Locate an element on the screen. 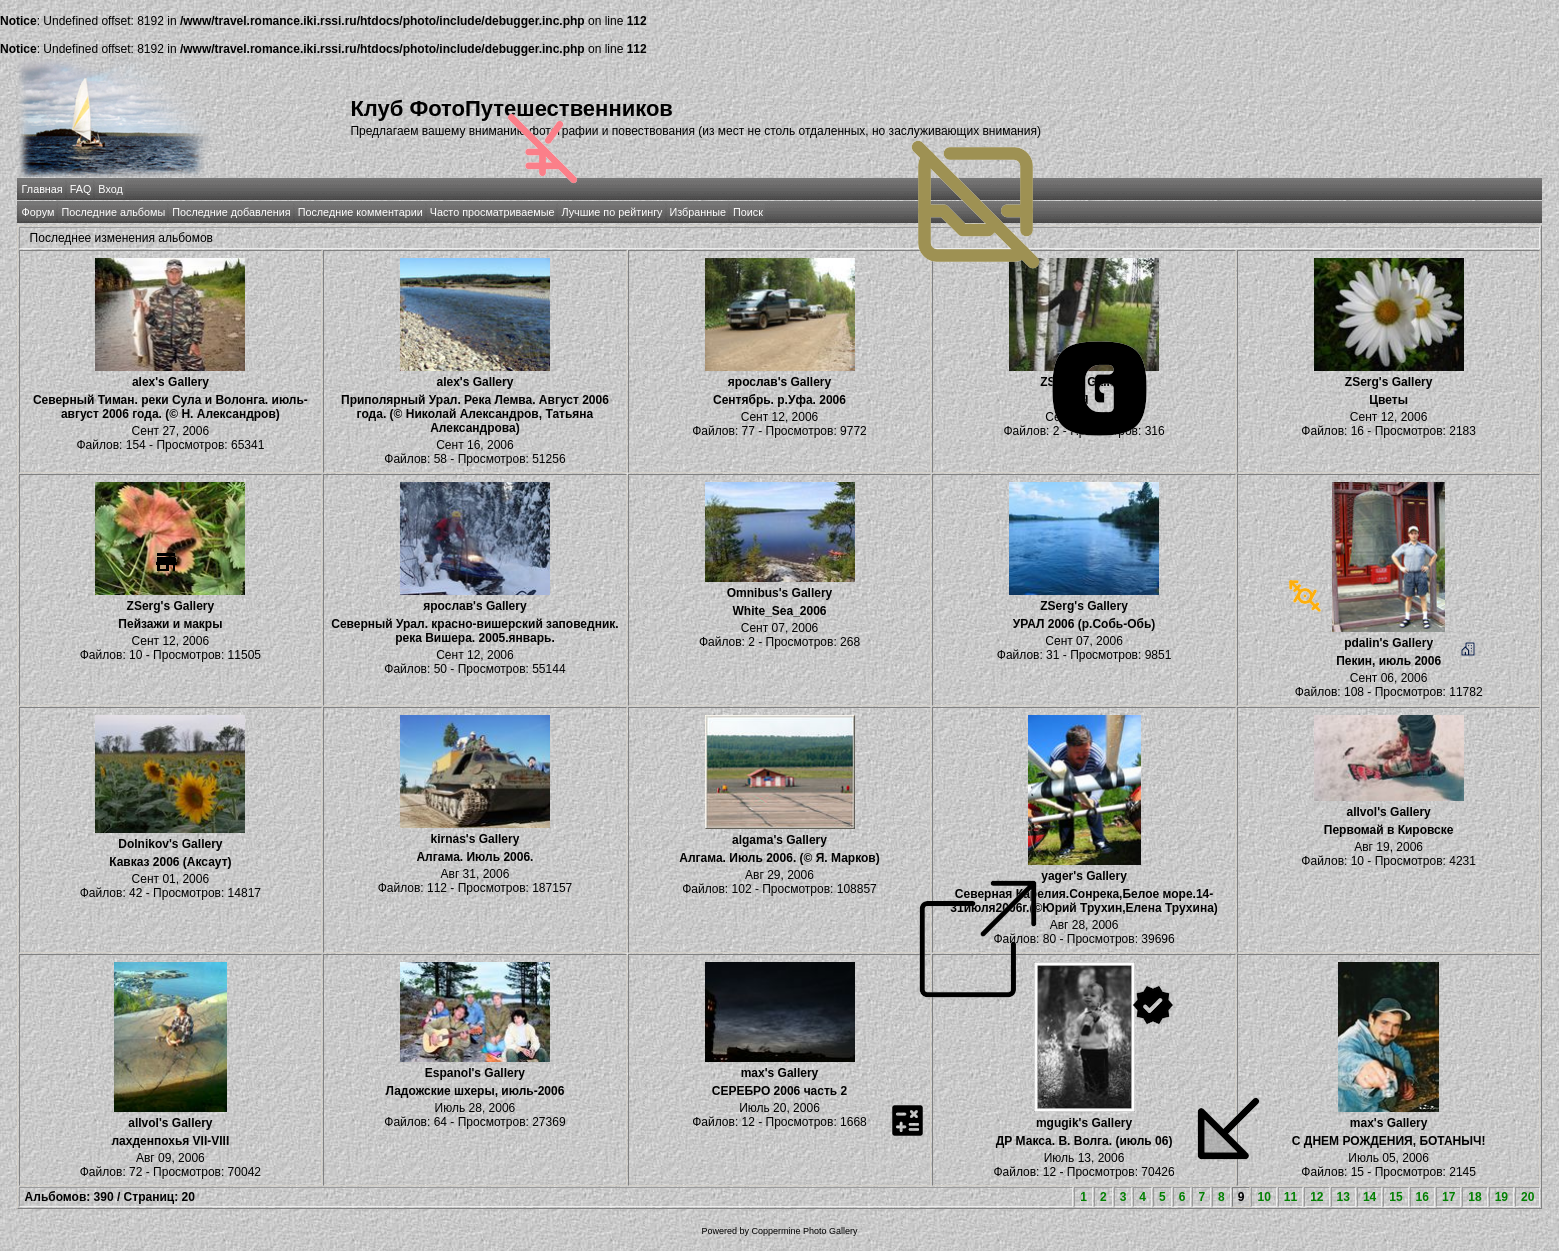  indicates yen currency is unavailable is located at coordinates (542, 148).